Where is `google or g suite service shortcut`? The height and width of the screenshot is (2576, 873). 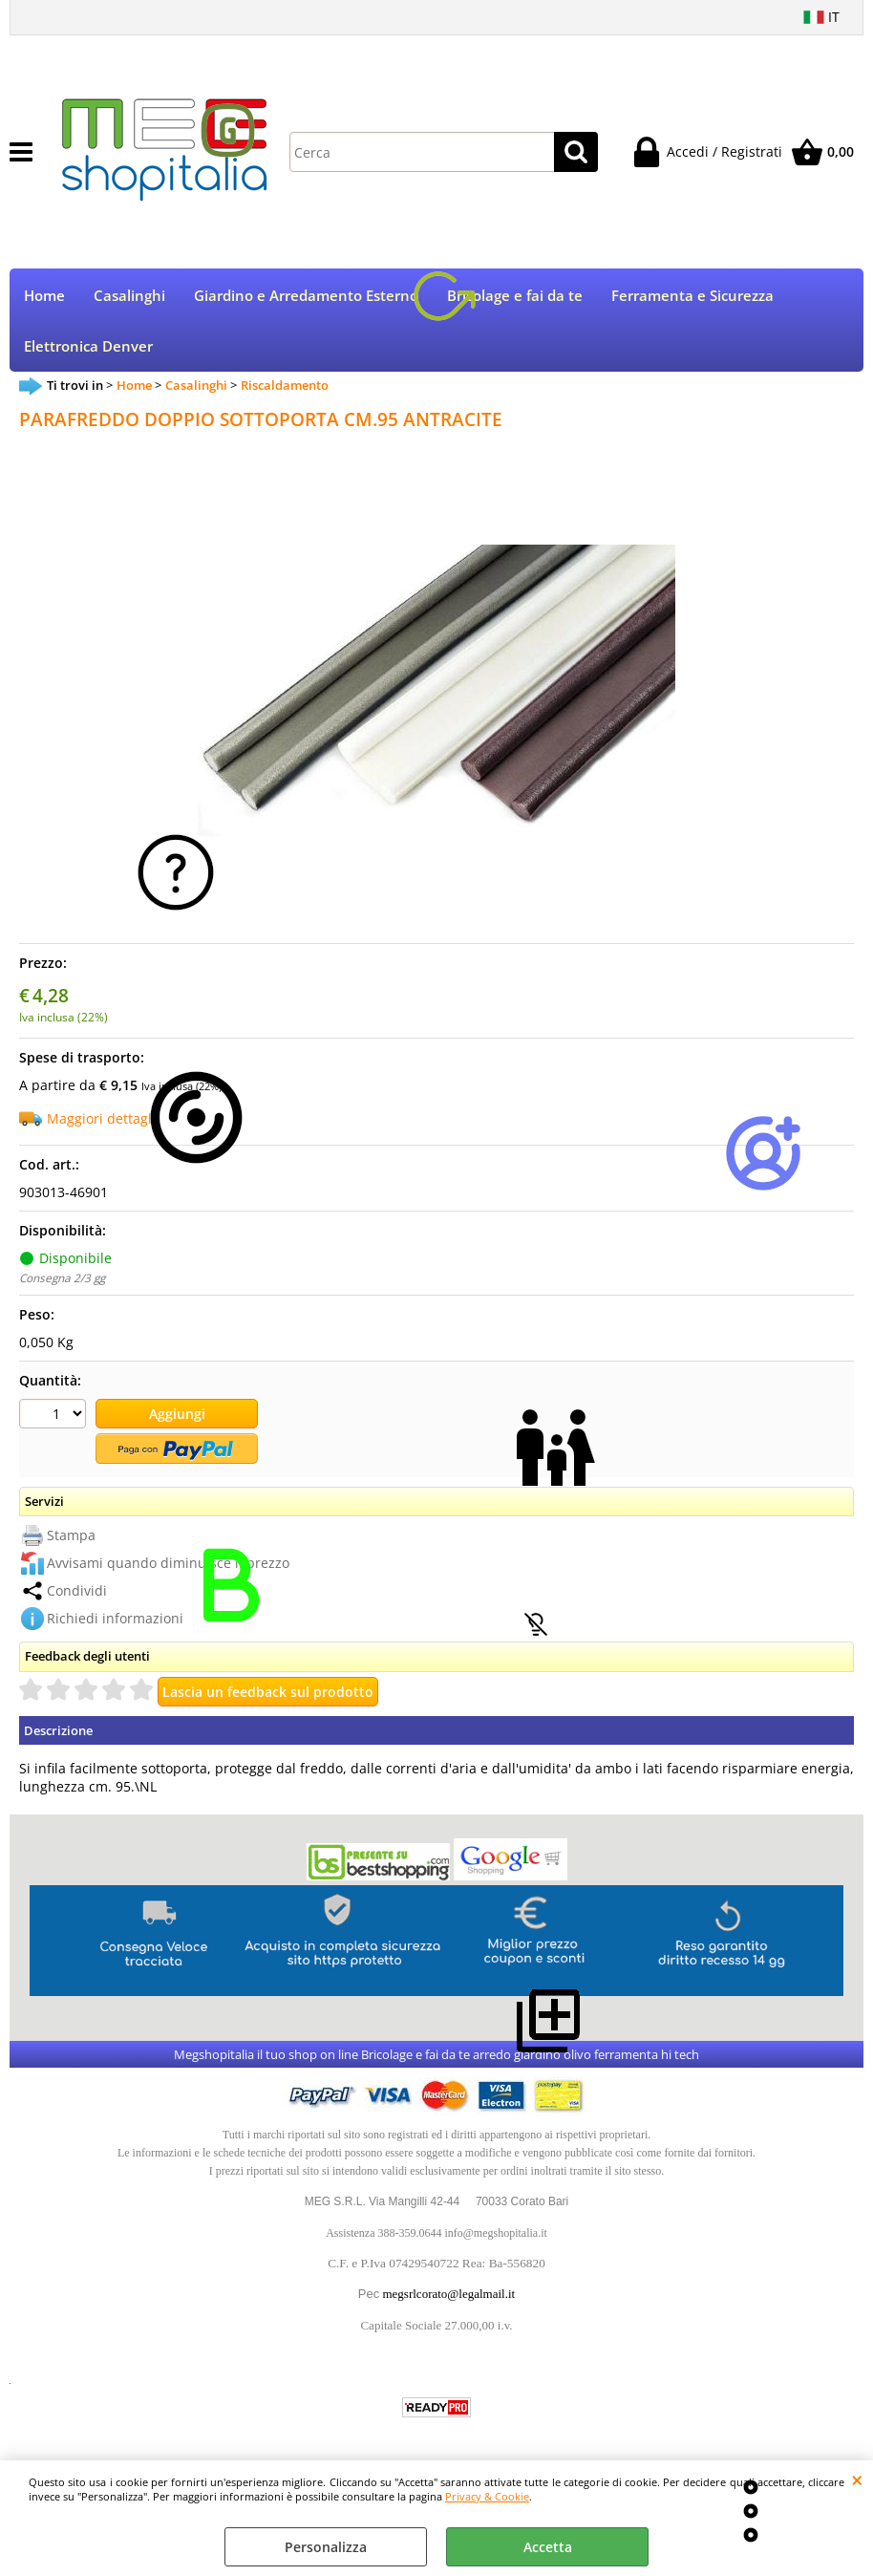
google or g suite service shortcut is located at coordinates (227, 130).